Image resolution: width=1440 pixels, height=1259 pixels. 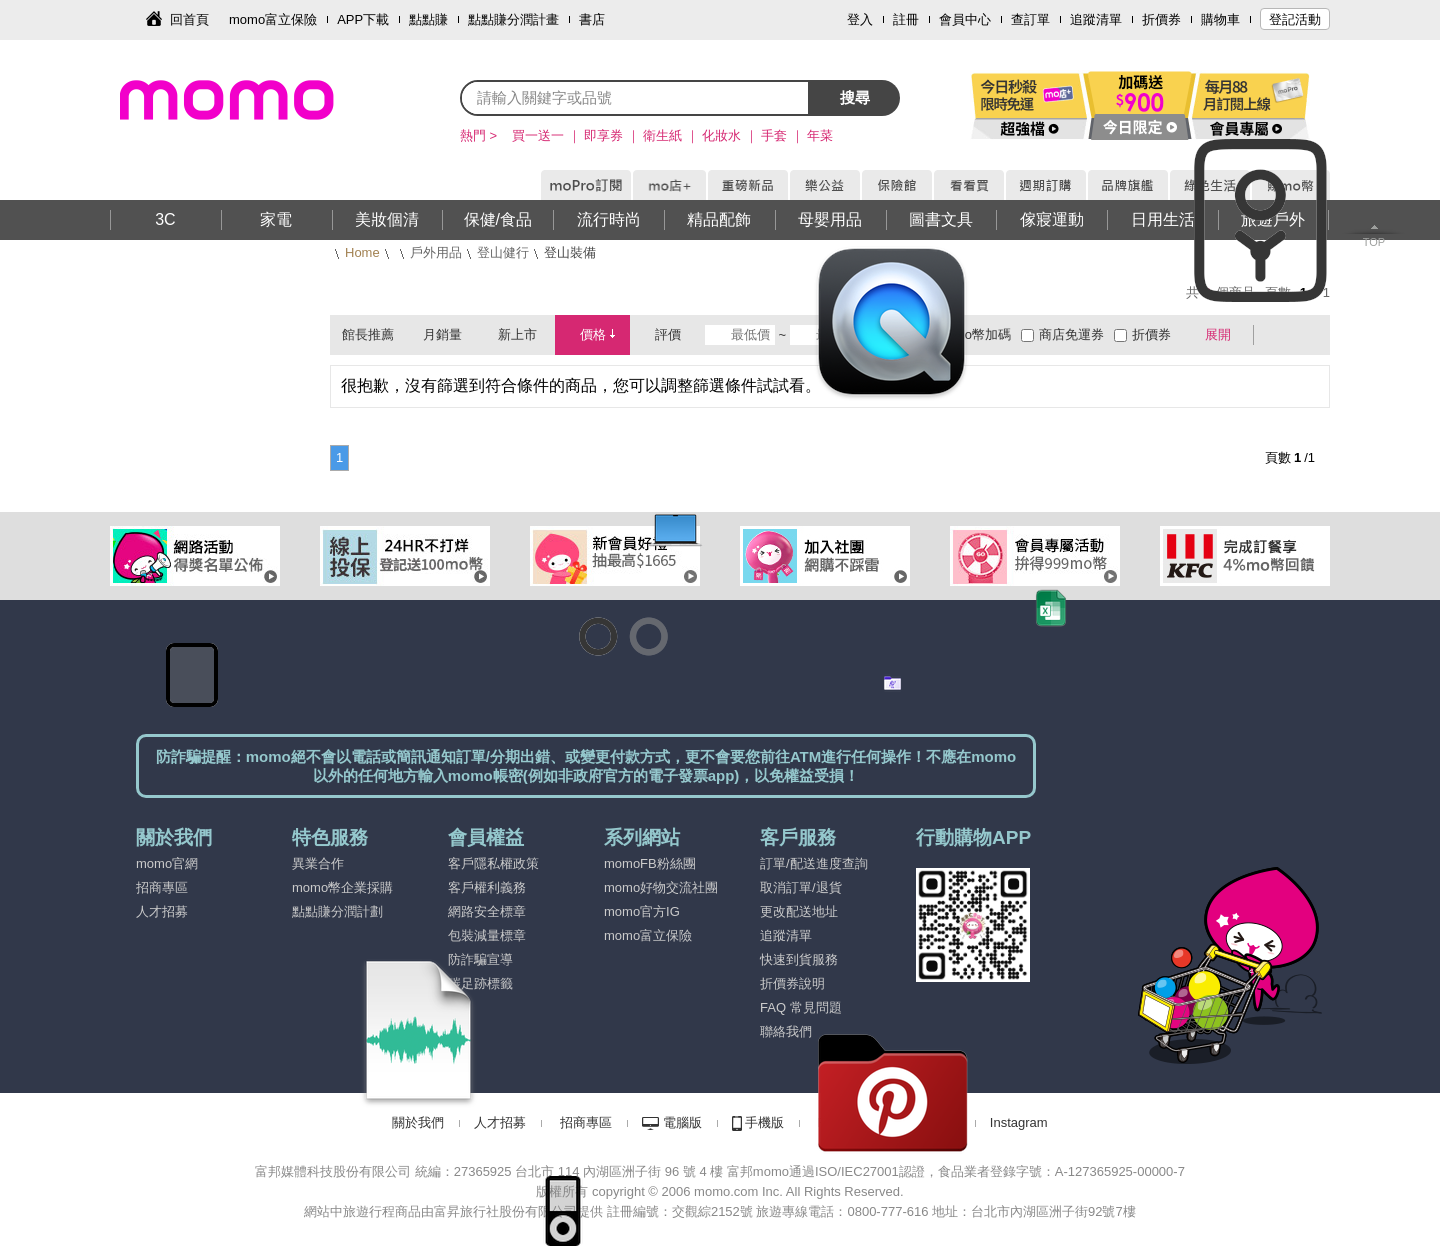 I want to click on open the maui framework project folder, so click(x=892, y=683).